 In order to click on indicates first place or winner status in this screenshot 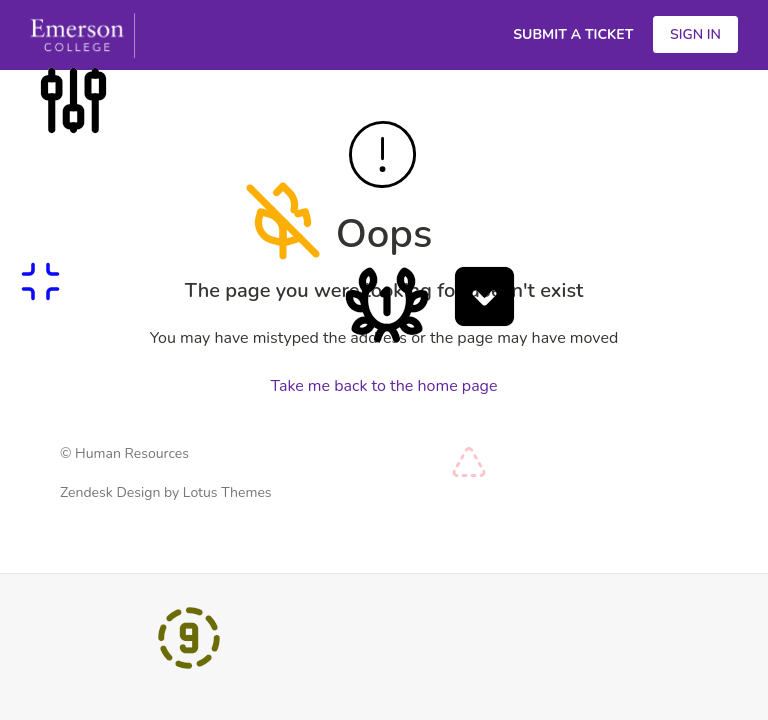, I will do `click(387, 305)`.